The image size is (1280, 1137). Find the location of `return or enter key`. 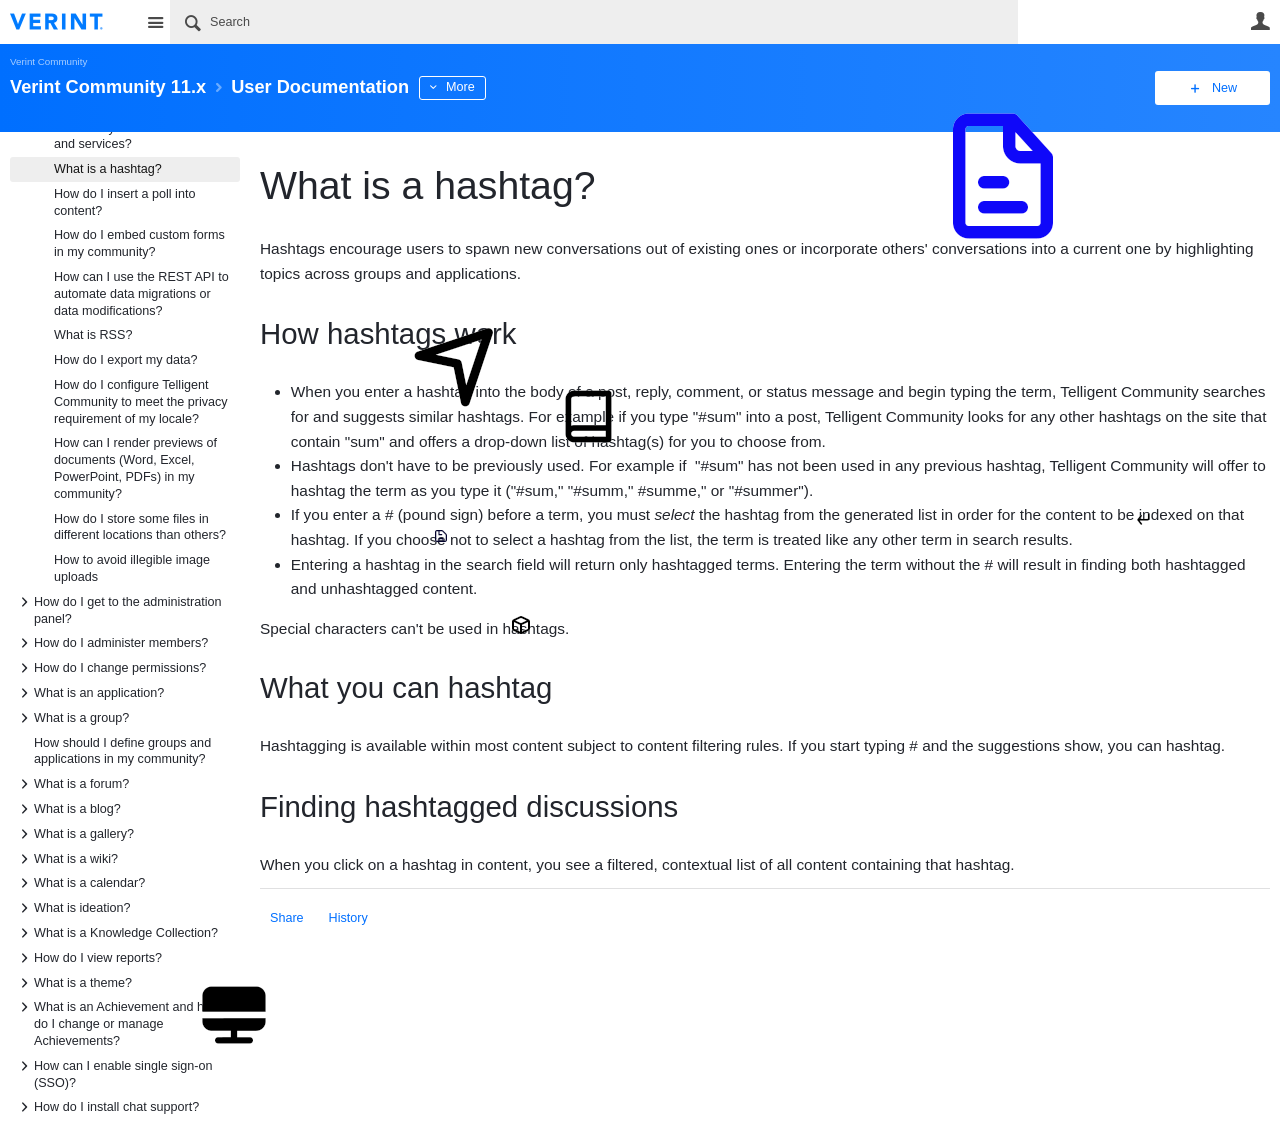

return or enter key is located at coordinates (1143, 519).